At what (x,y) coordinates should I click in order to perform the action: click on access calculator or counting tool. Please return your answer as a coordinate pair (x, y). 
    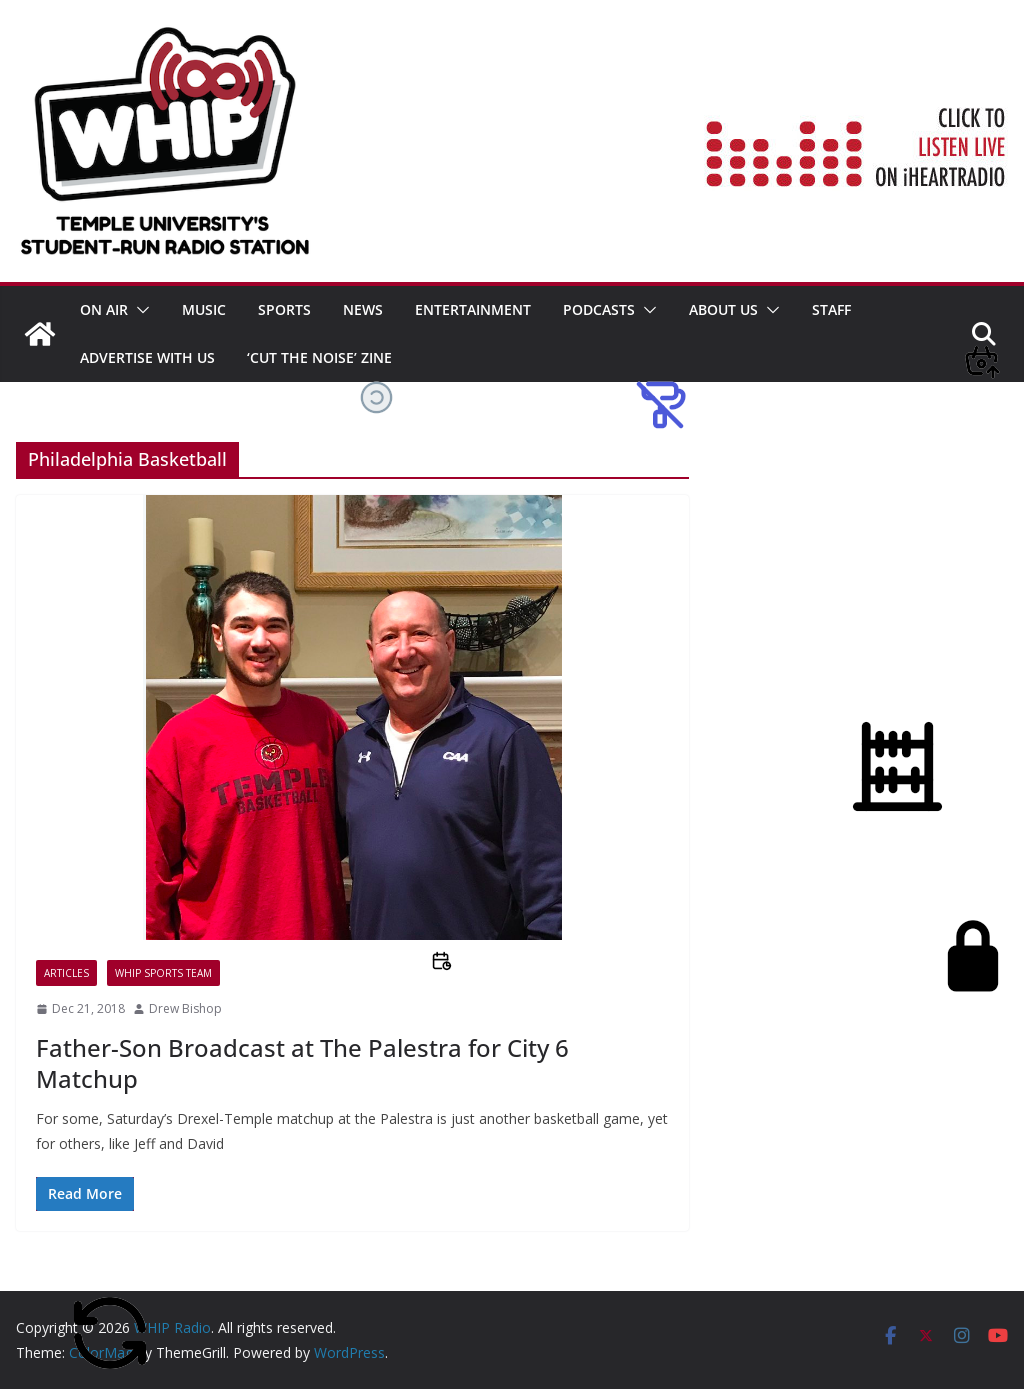
    Looking at the image, I should click on (897, 766).